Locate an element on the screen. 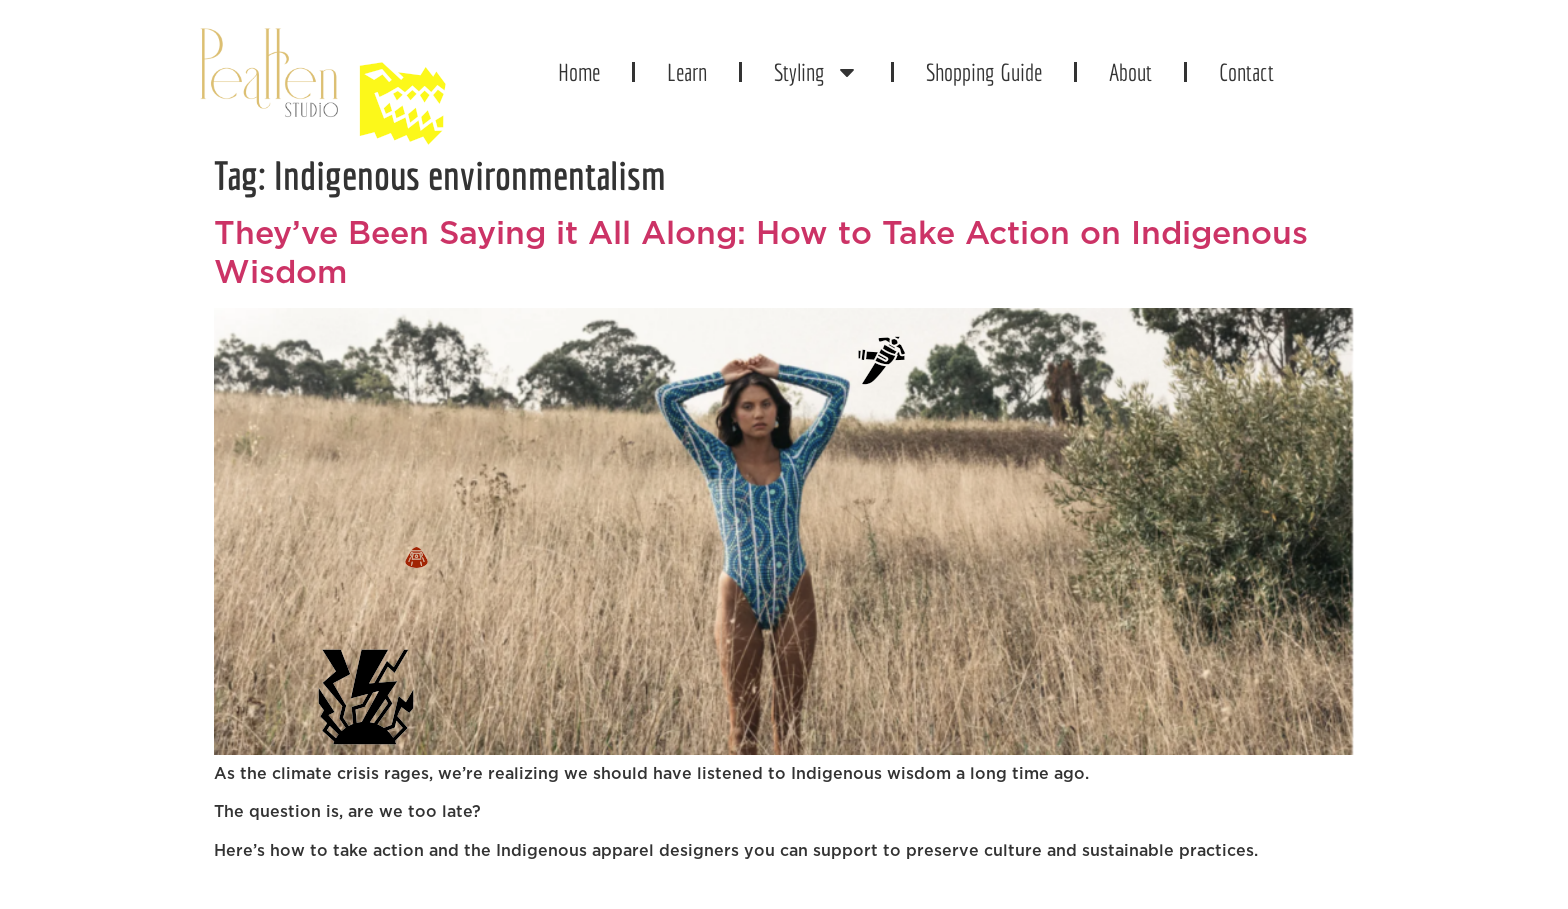  view space mission or spacecraft content is located at coordinates (416, 557).